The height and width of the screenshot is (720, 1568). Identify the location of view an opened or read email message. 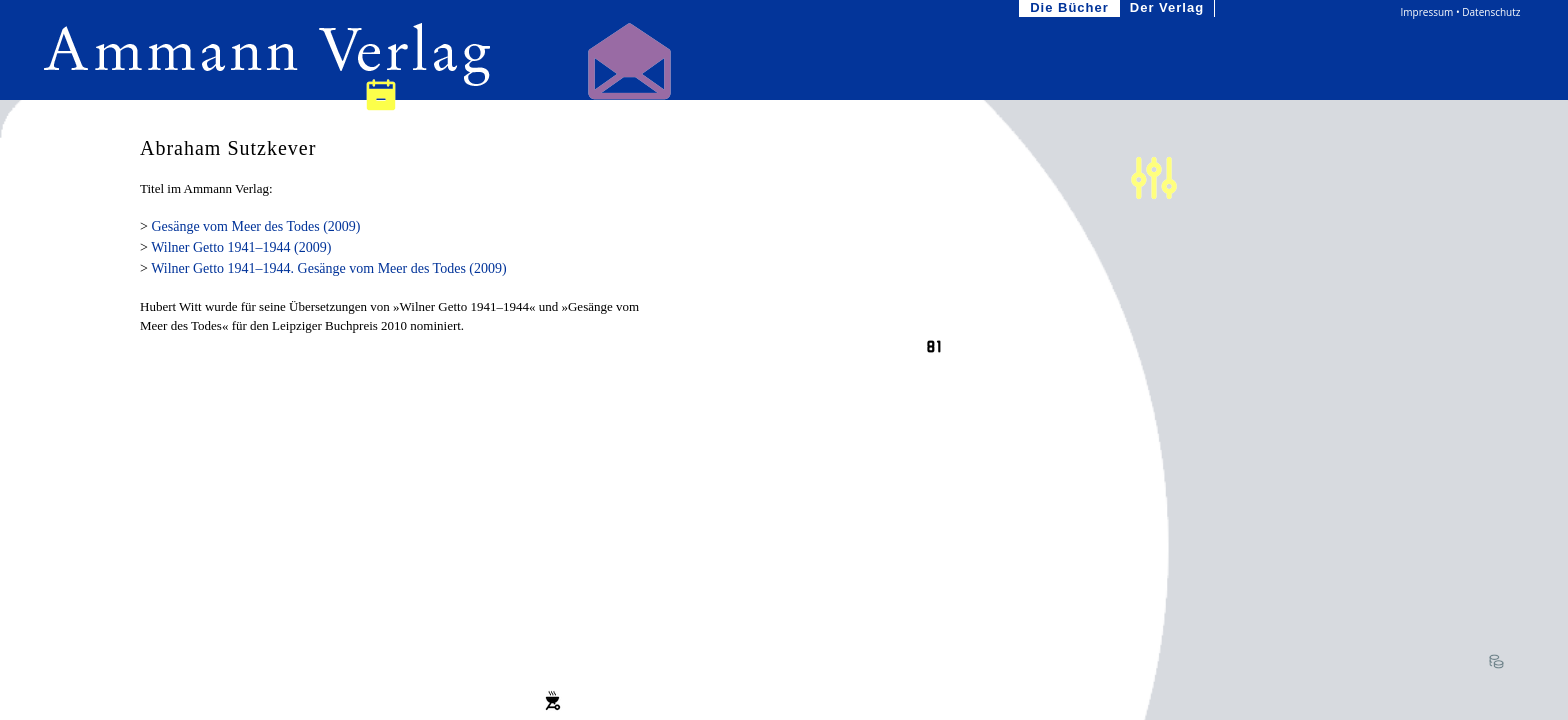
(629, 64).